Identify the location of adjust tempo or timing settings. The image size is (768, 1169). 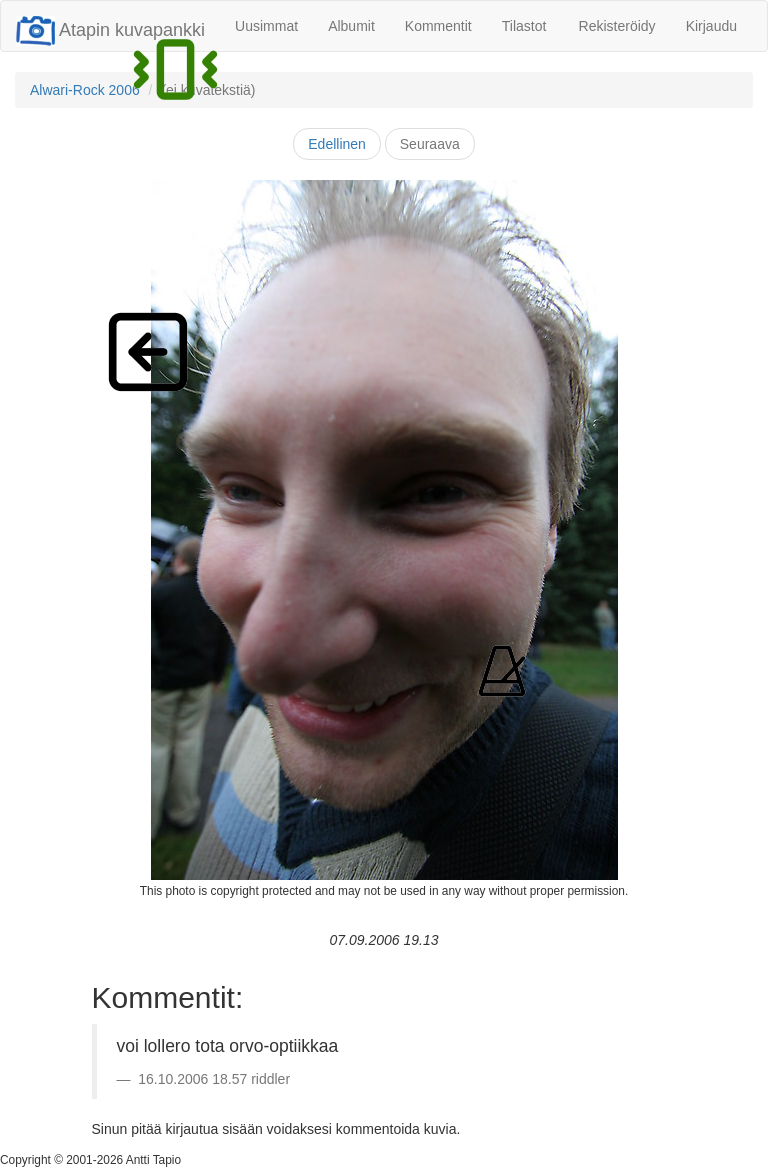
(502, 671).